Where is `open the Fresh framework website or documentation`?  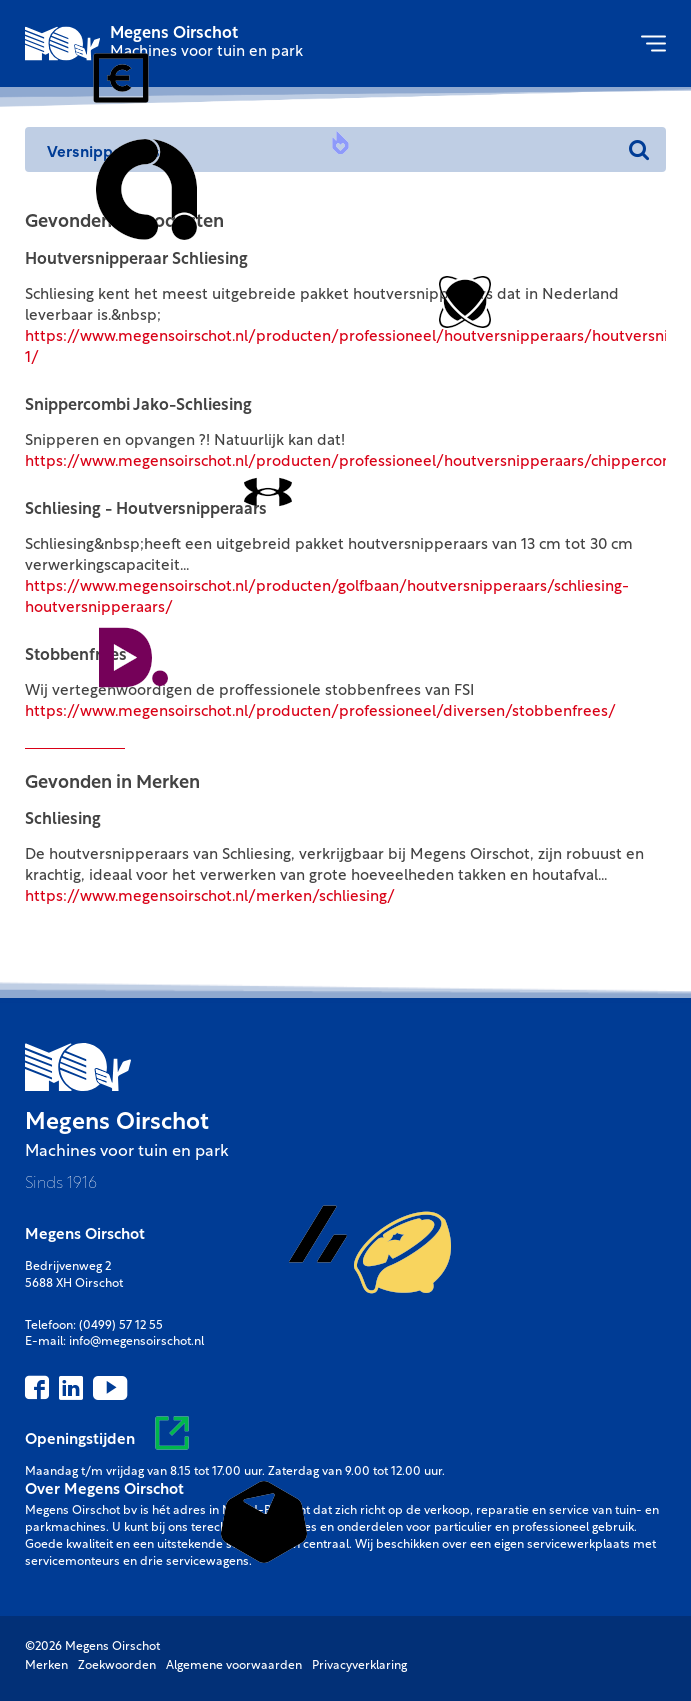 open the Fresh framework website or documentation is located at coordinates (402, 1252).